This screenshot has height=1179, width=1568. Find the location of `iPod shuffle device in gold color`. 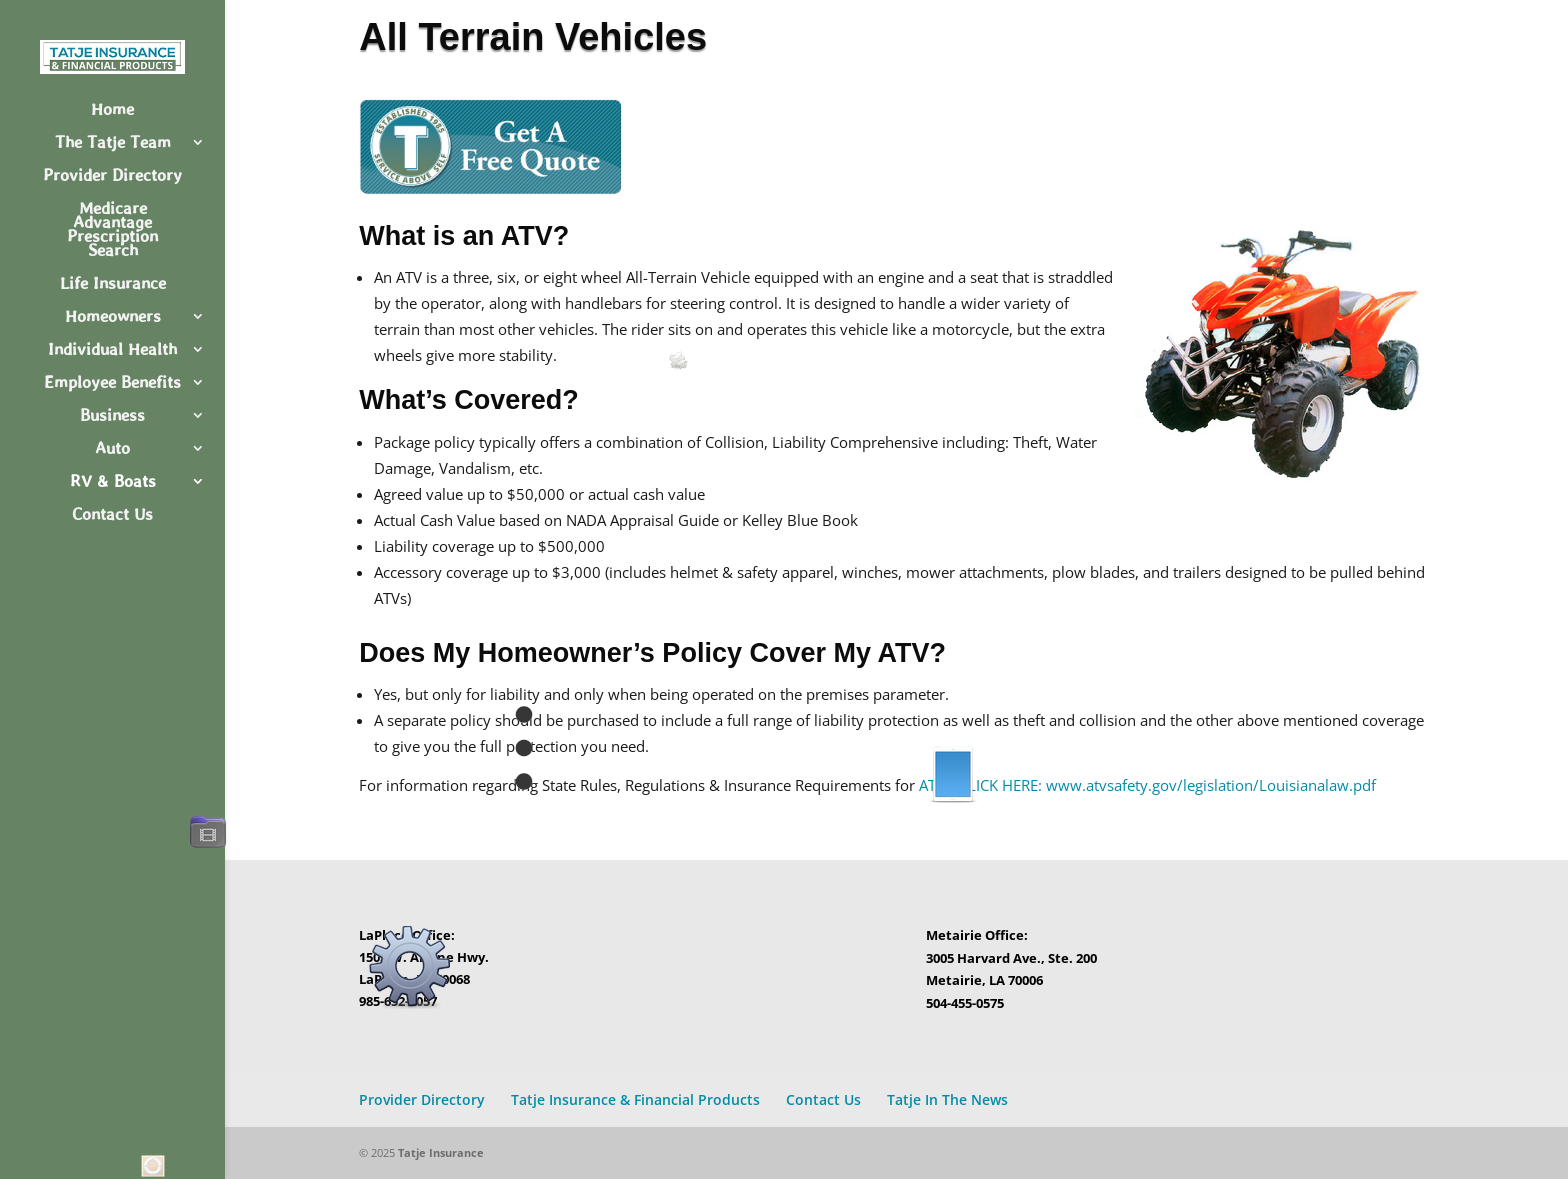

iPod shuffle device in gold color is located at coordinates (153, 1166).